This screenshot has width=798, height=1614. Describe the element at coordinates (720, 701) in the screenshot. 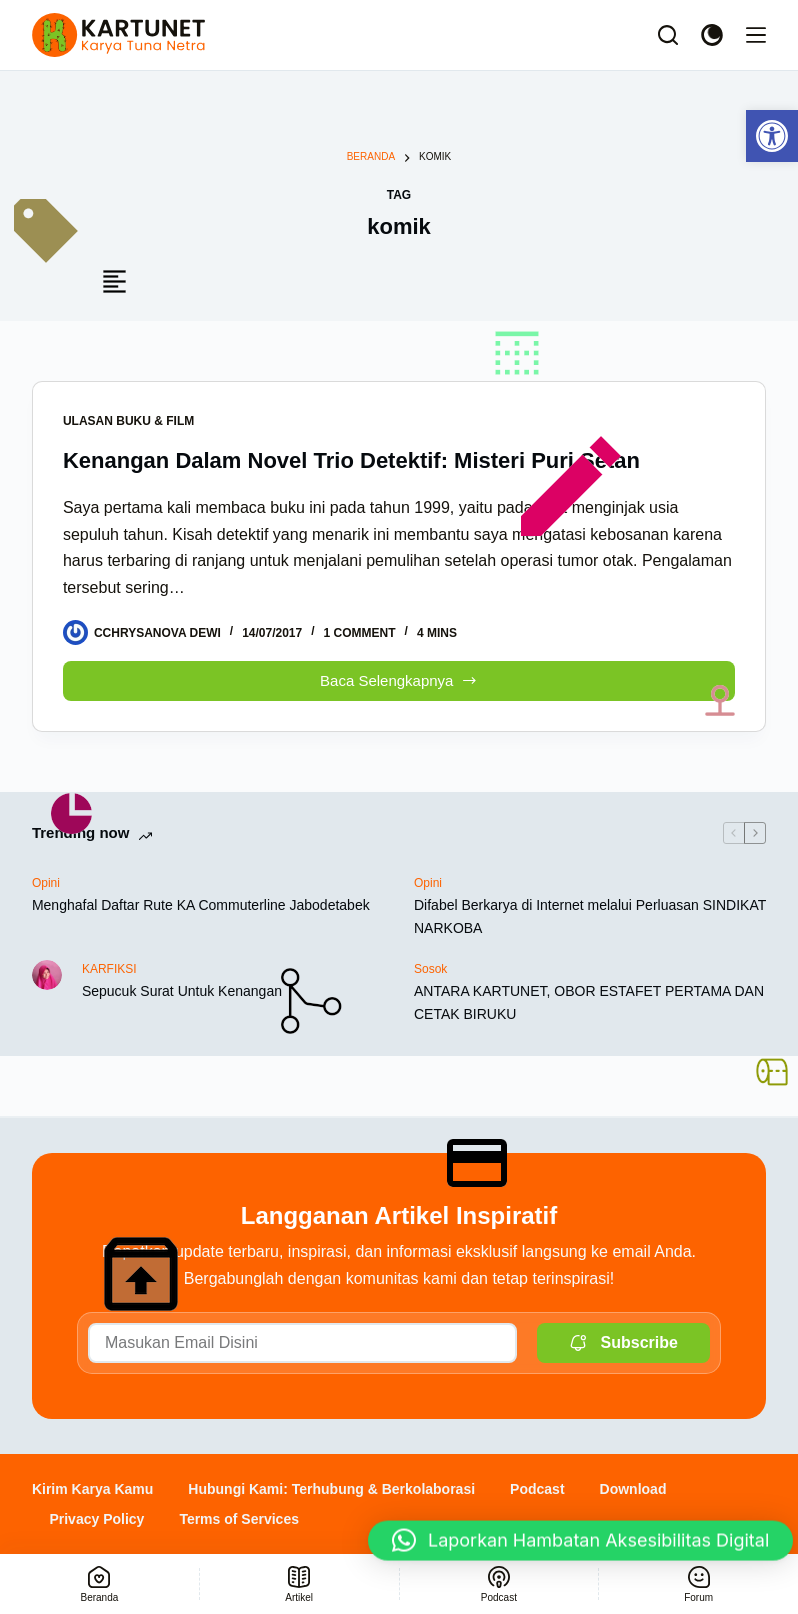

I see `mark a location on the map` at that location.